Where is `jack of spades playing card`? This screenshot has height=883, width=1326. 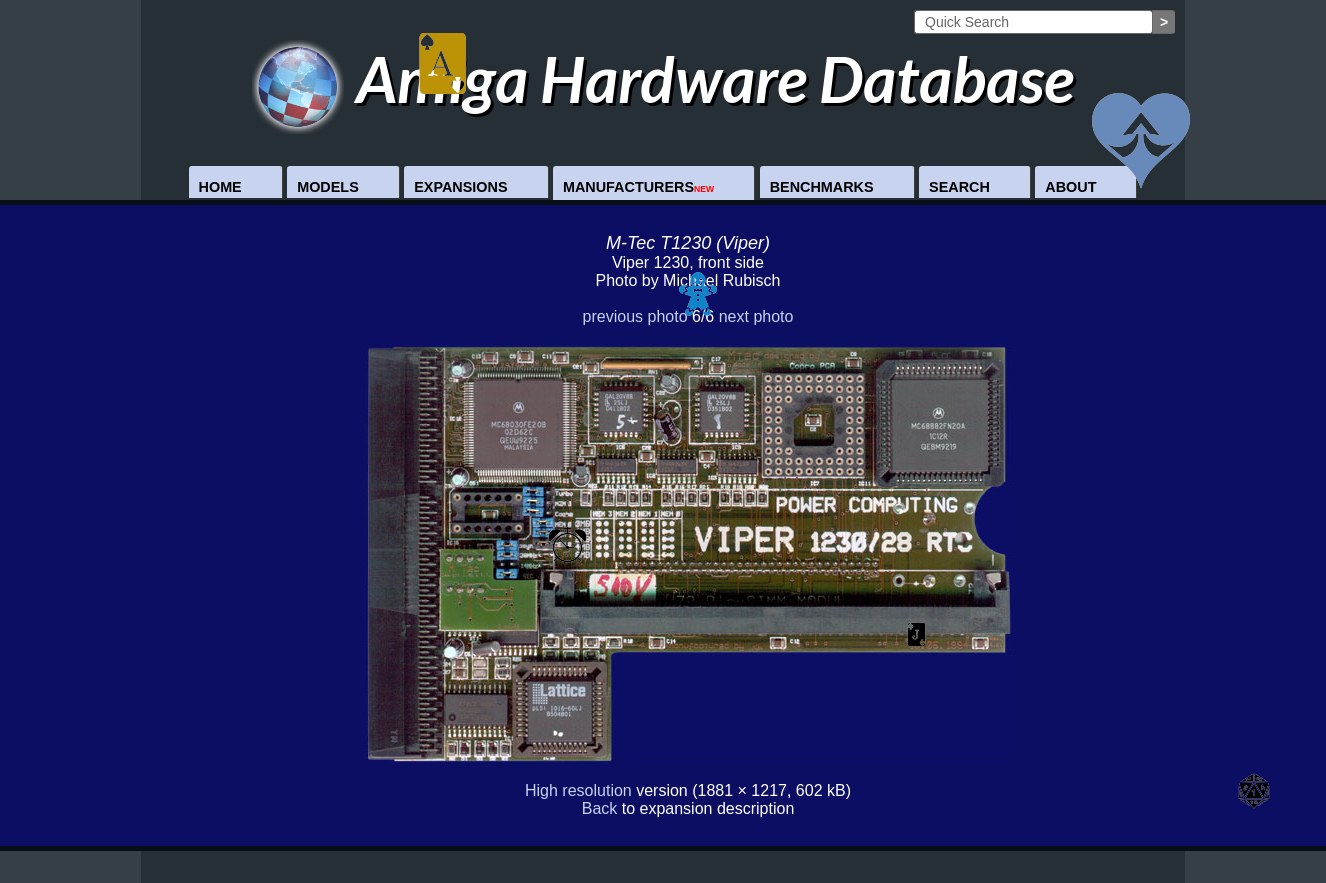
jack of spades playing card is located at coordinates (916, 634).